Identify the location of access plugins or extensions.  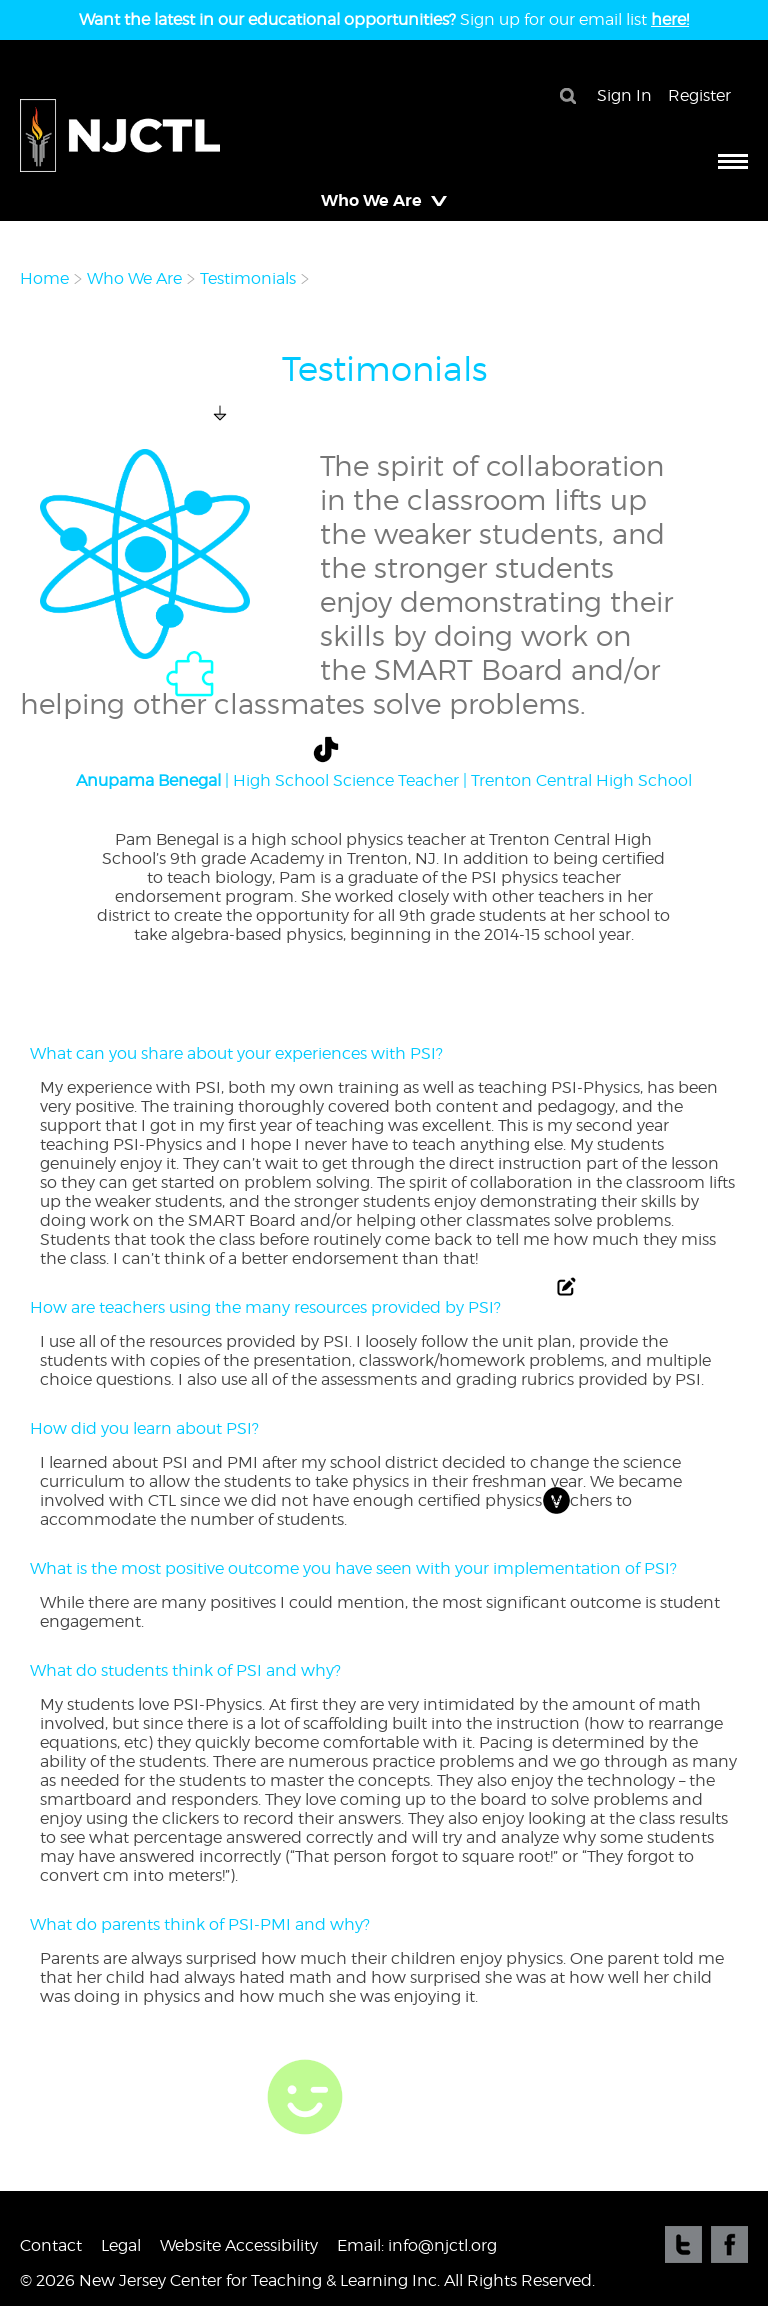
(192, 675).